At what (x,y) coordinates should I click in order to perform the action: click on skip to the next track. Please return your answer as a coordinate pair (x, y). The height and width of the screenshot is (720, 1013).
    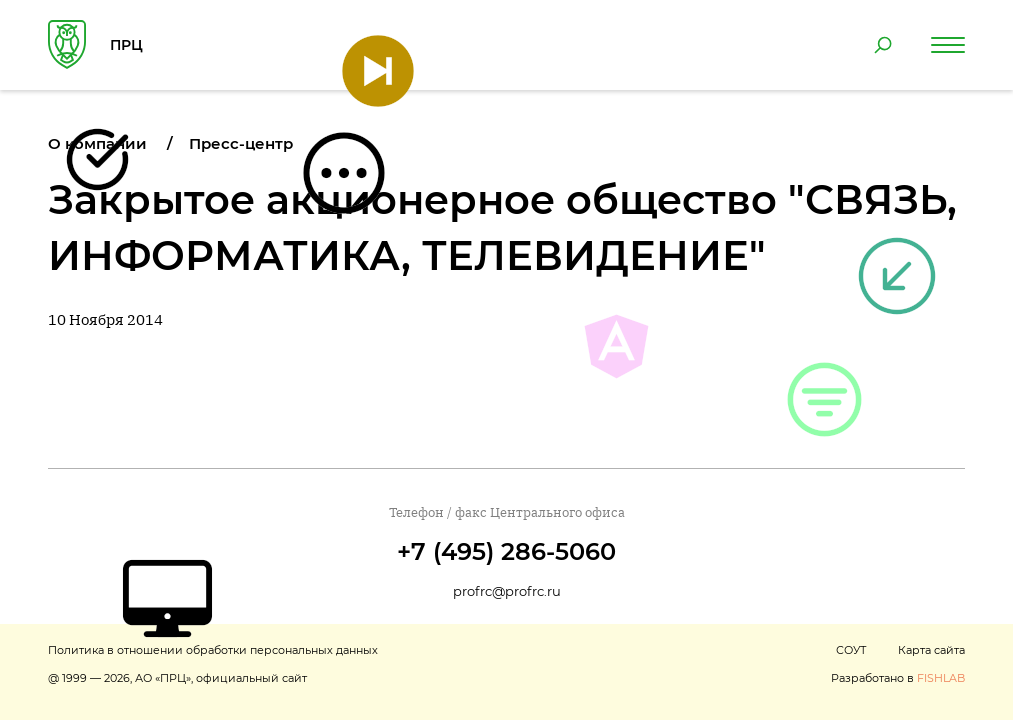
    Looking at the image, I should click on (378, 71).